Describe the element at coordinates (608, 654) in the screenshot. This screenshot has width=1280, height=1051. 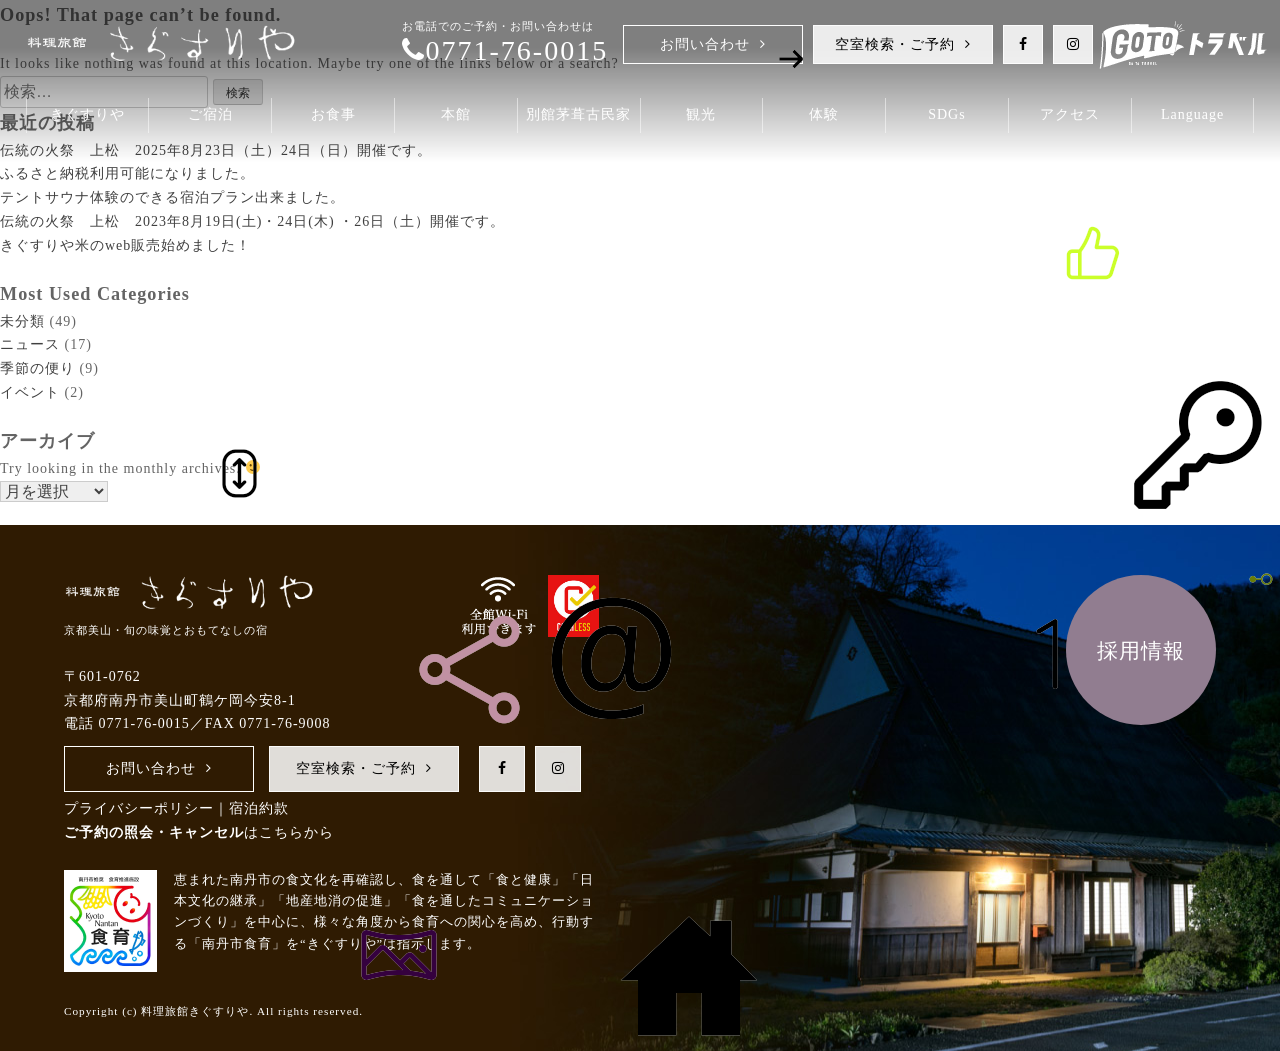
I see `mention a user in a comment or message` at that location.